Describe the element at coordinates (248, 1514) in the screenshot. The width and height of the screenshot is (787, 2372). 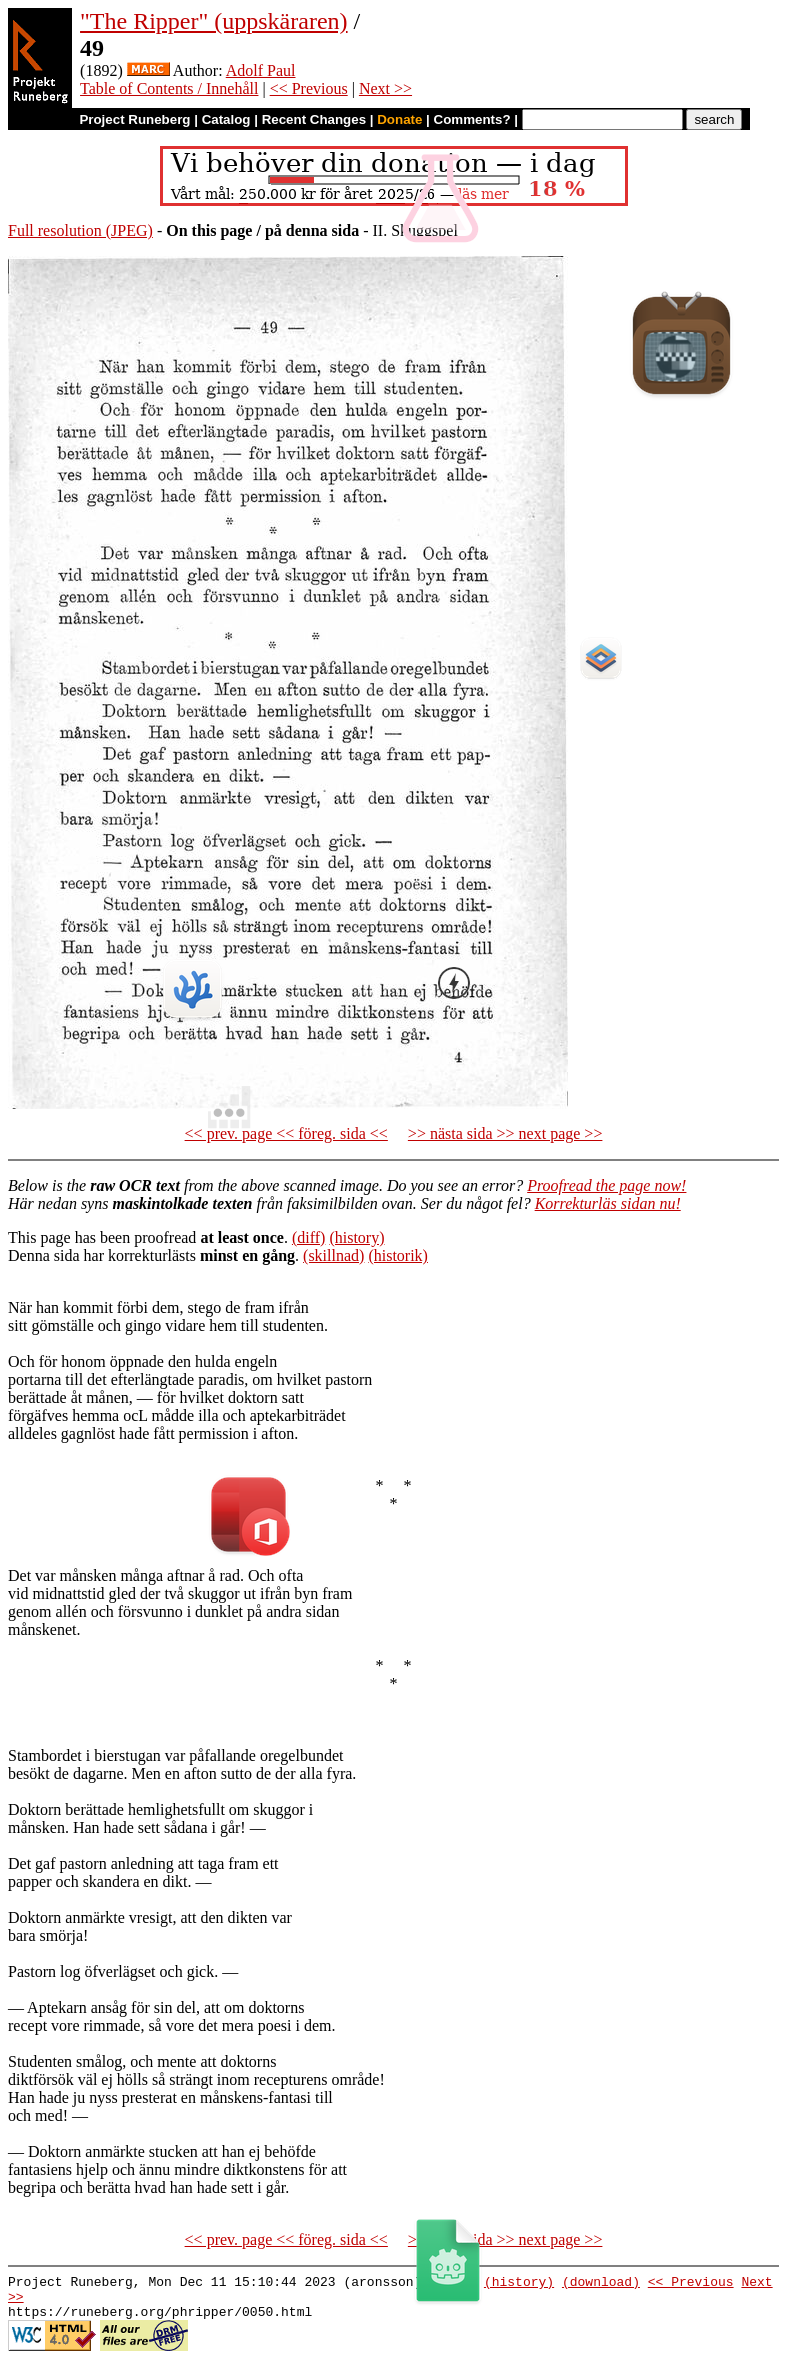
I see `open microsoft office suite` at that location.